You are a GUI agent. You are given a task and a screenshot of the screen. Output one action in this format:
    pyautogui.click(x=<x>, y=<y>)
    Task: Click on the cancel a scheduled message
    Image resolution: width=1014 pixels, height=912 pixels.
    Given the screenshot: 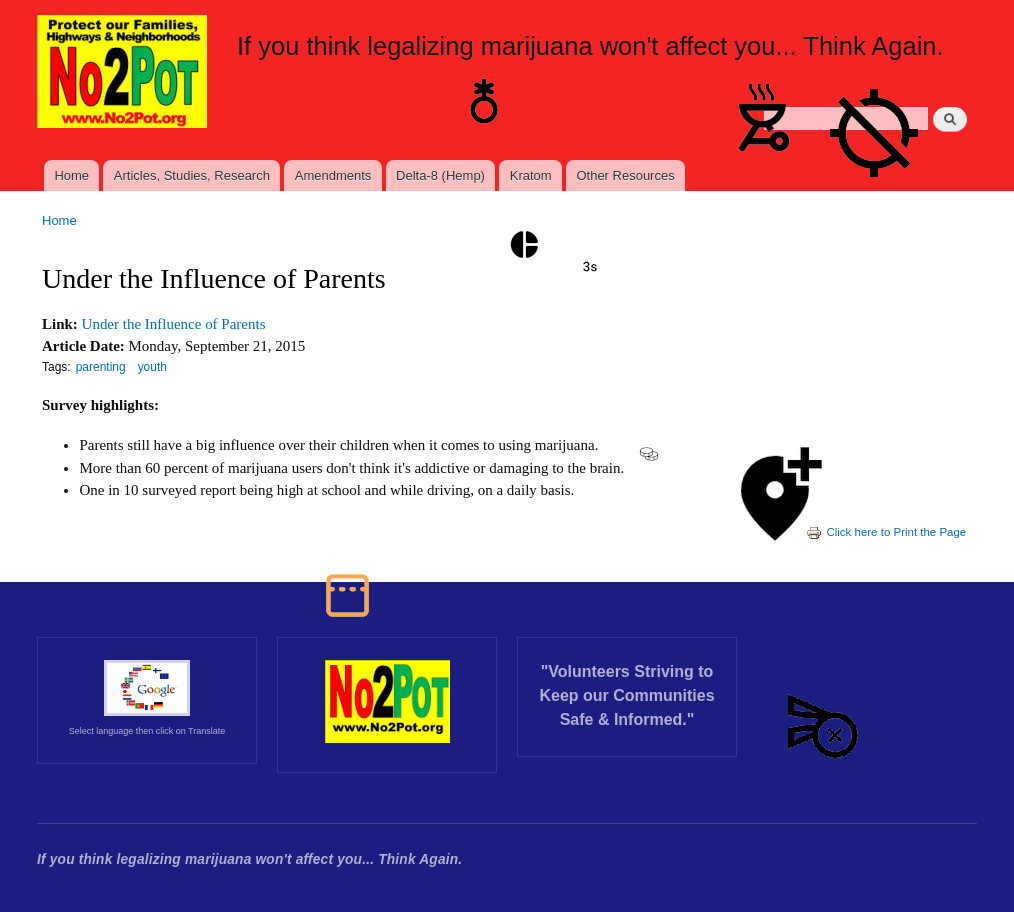 What is the action you would take?
    pyautogui.click(x=821, y=721)
    